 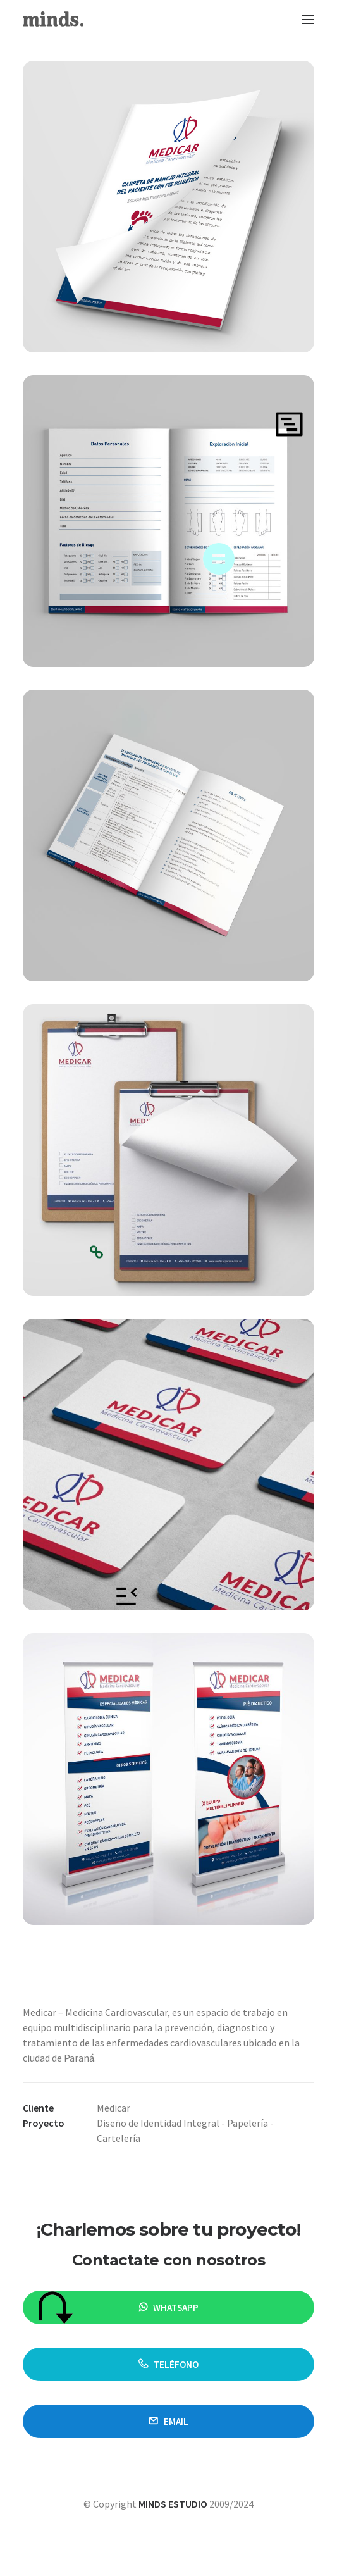 I want to click on go back to previous screen, so click(x=54, y=2306).